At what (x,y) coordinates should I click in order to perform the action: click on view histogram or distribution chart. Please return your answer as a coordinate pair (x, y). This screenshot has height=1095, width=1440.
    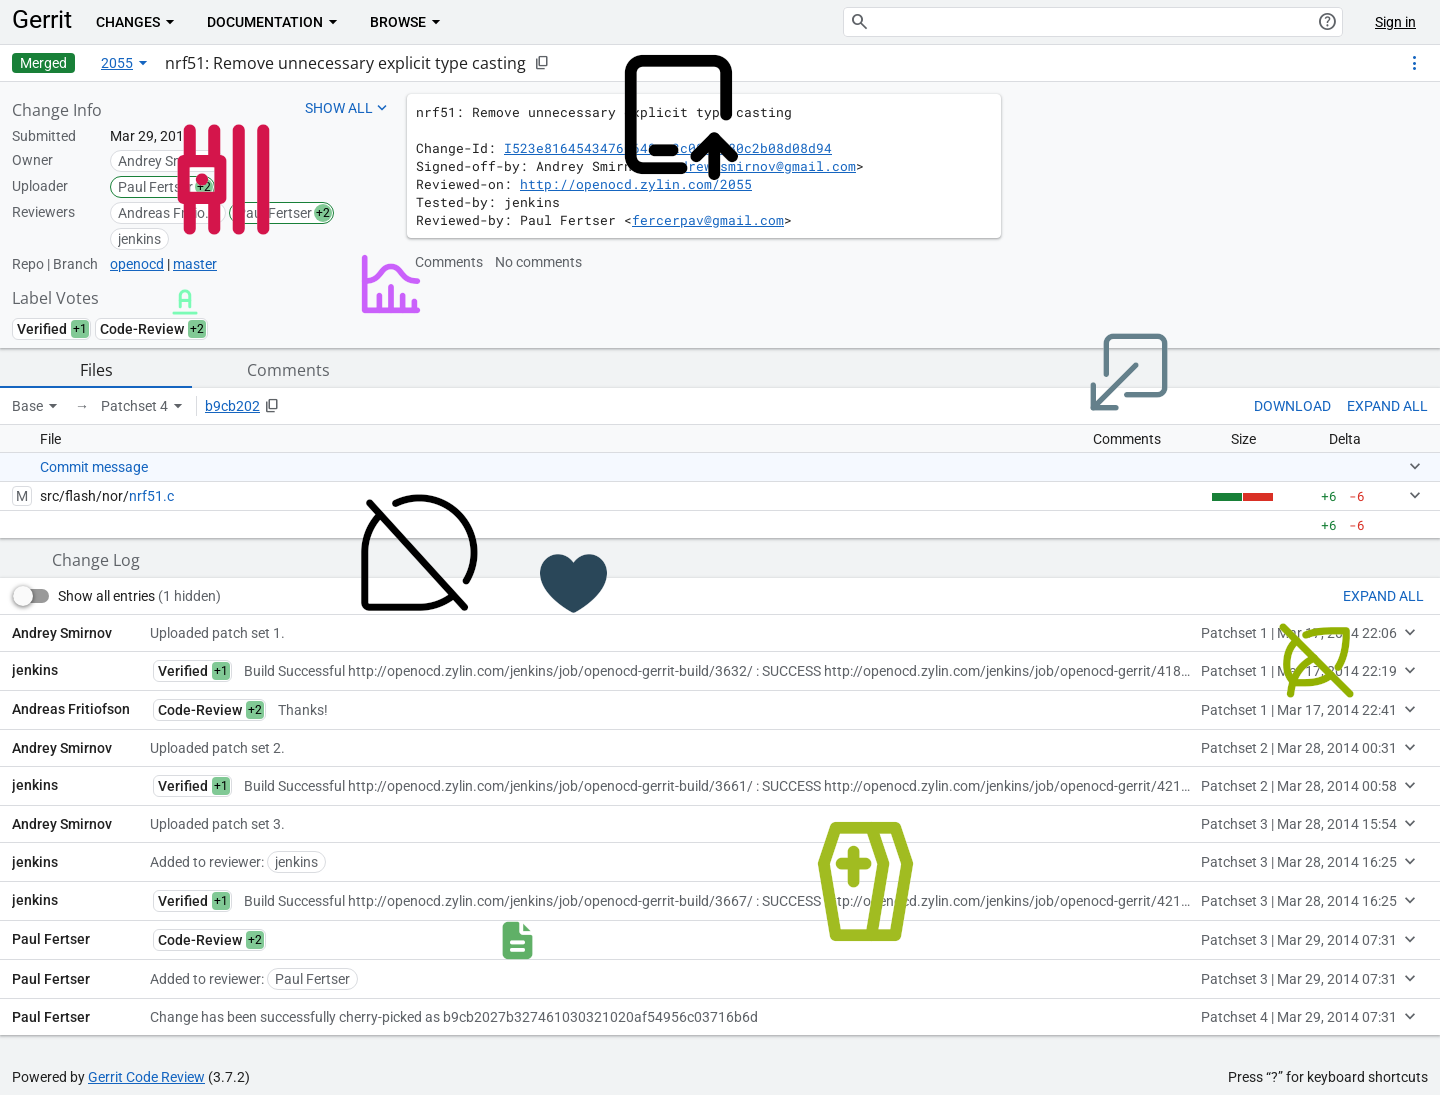
    Looking at the image, I should click on (391, 284).